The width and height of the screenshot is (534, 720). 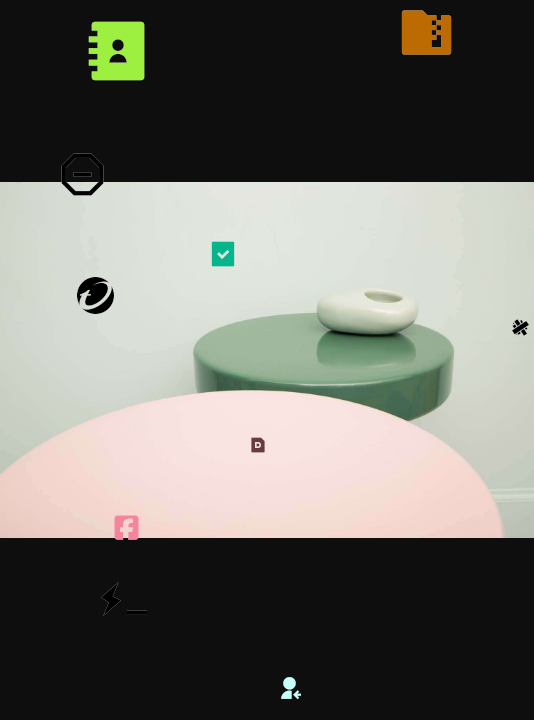 I want to click on open your contacts list, so click(x=118, y=51).